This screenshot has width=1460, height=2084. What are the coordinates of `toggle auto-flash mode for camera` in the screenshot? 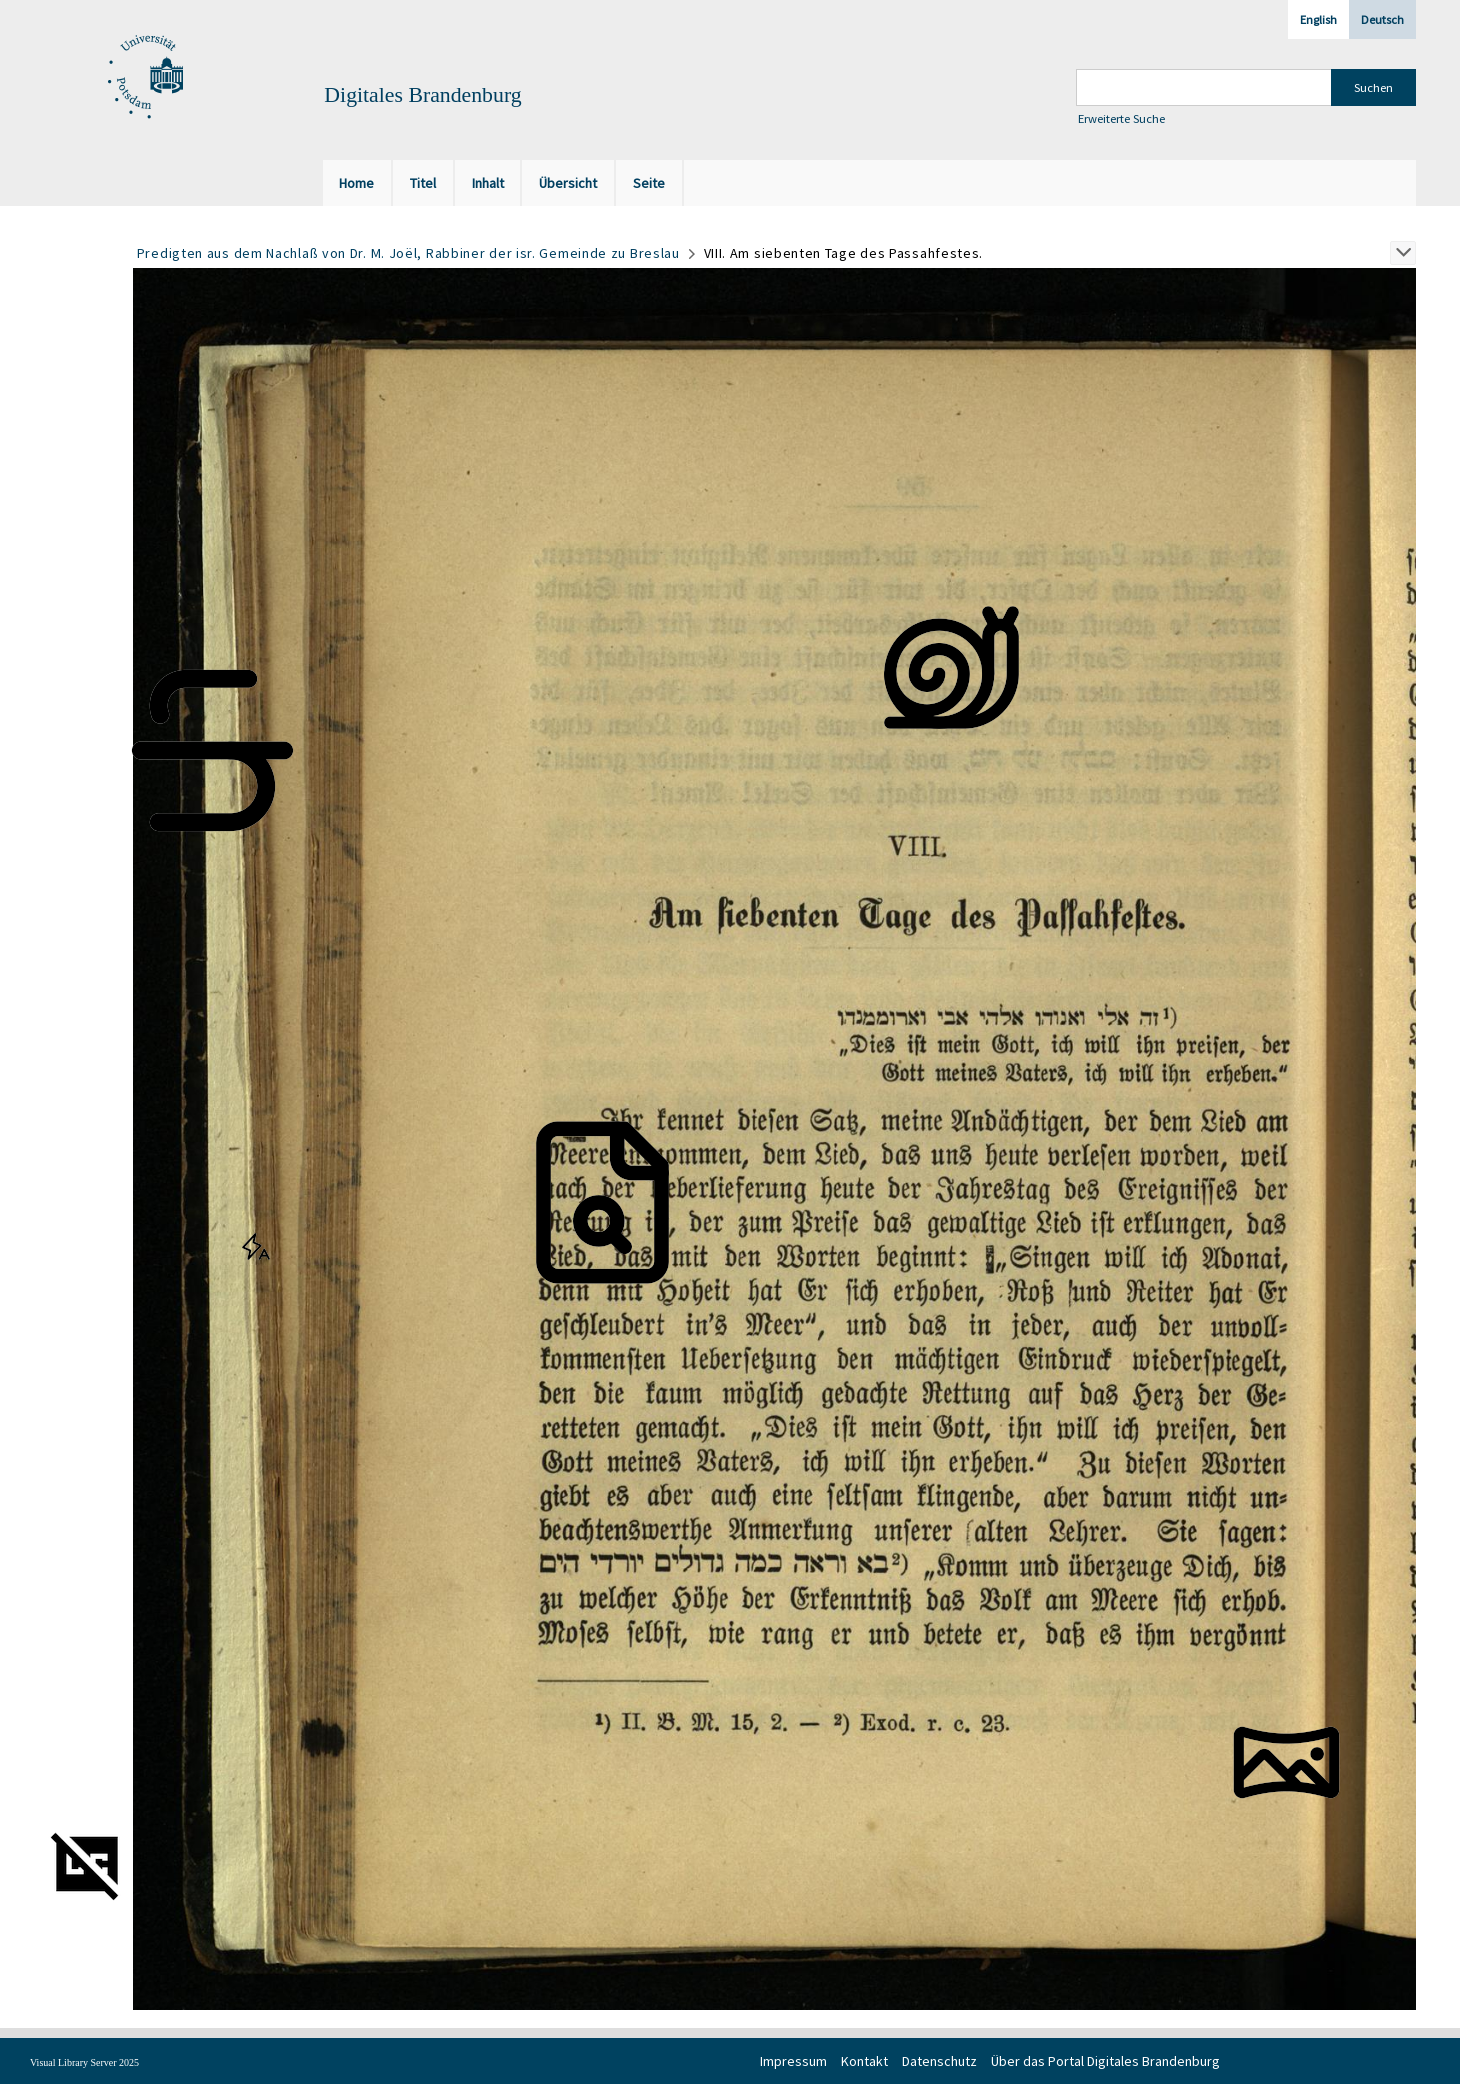 It's located at (255, 1247).